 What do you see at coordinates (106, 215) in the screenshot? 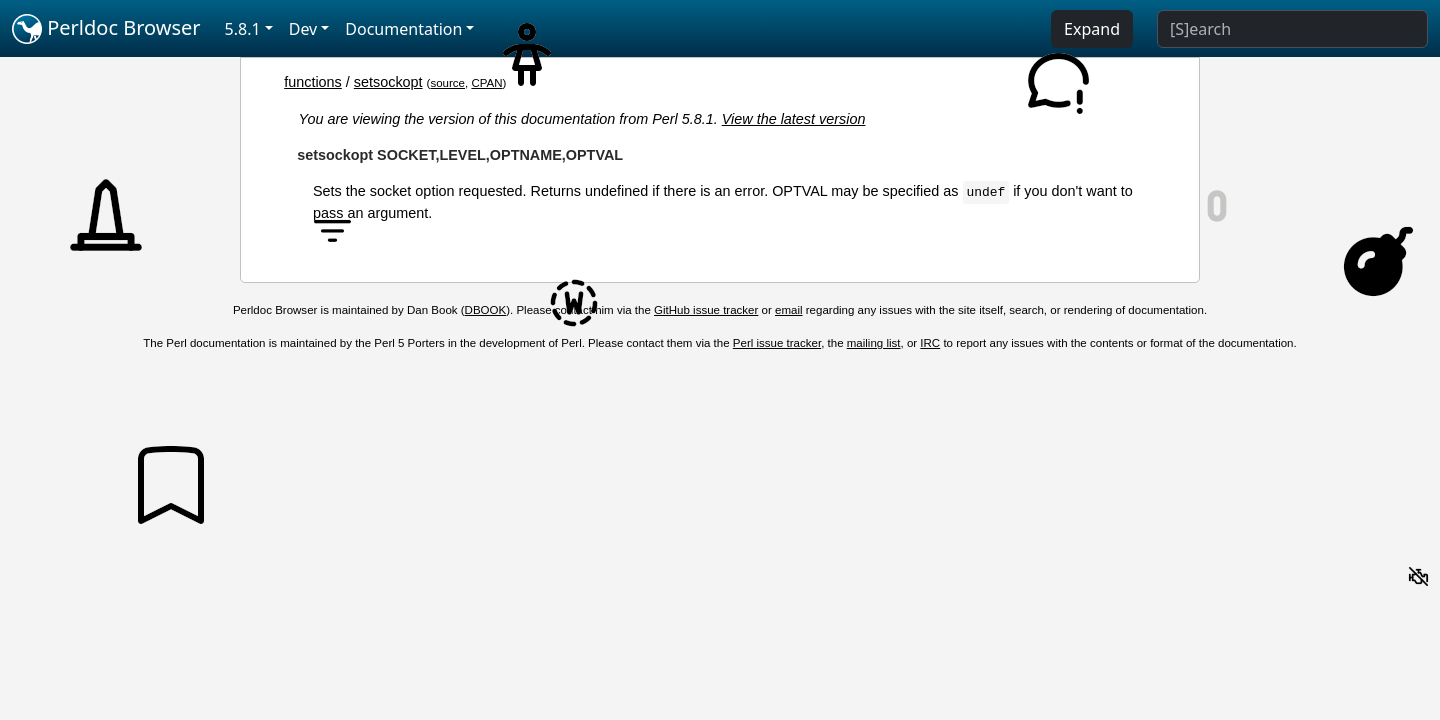
I see `view monuments or landmarks nearby` at bounding box center [106, 215].